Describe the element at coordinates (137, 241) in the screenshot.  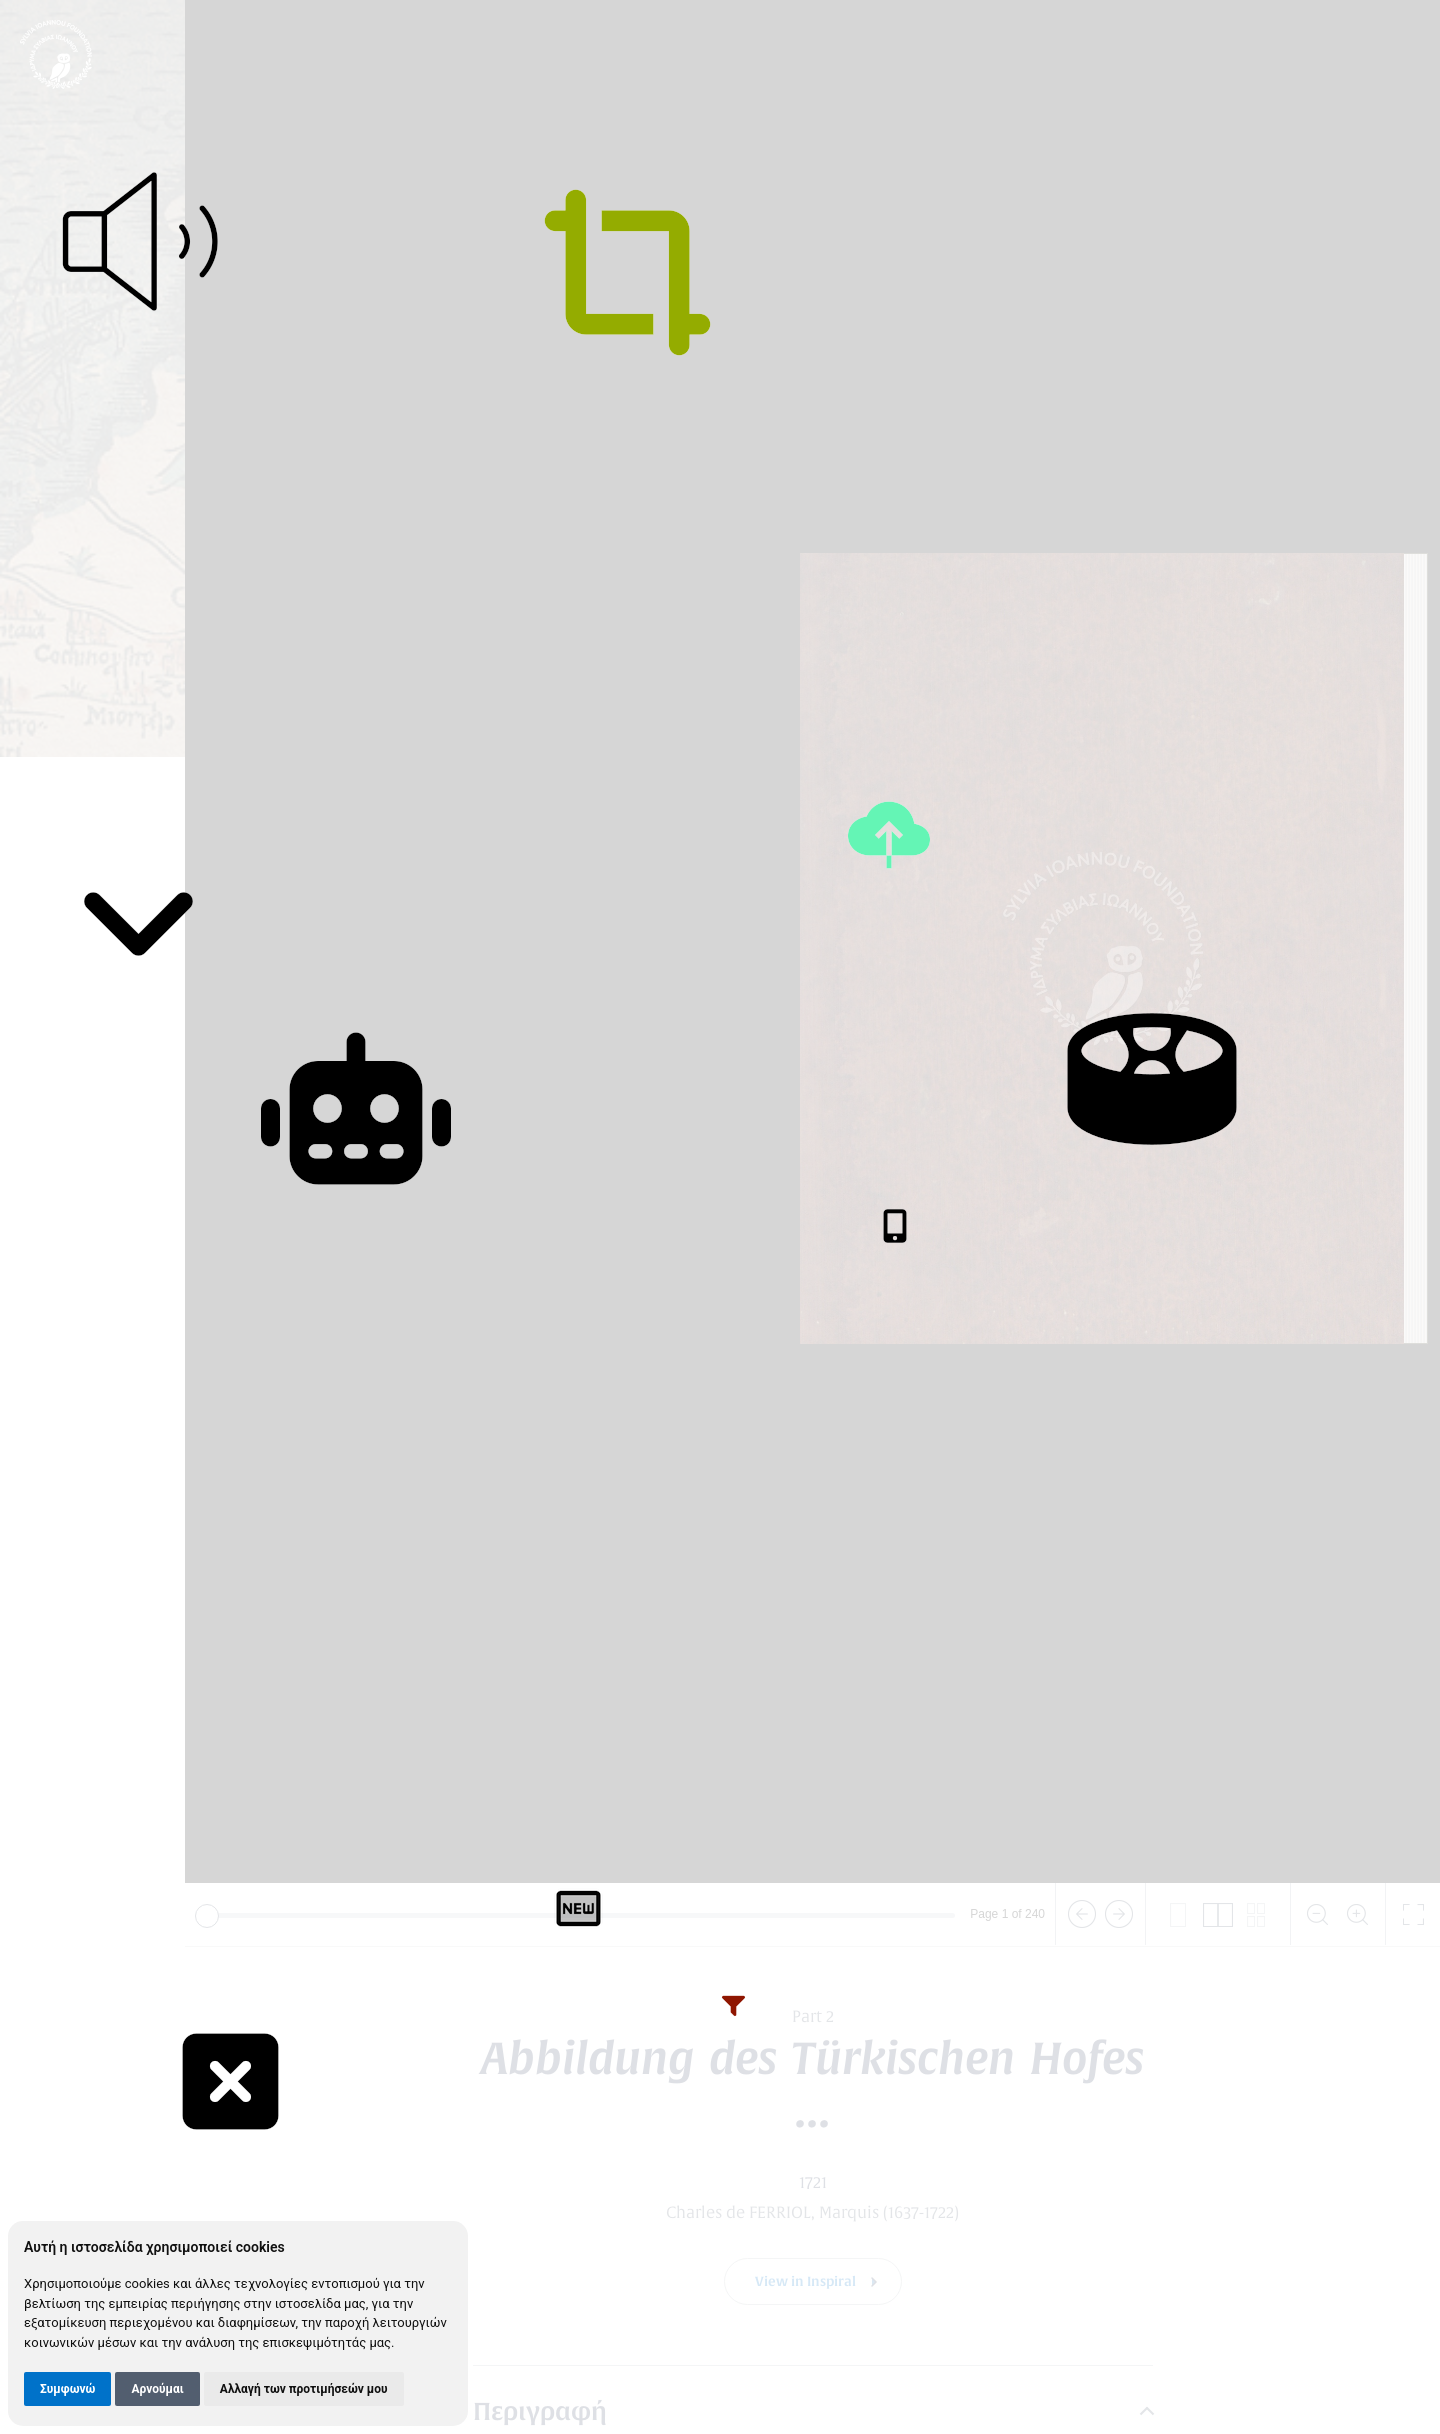
I see `increase or adjust volume level` at that location.